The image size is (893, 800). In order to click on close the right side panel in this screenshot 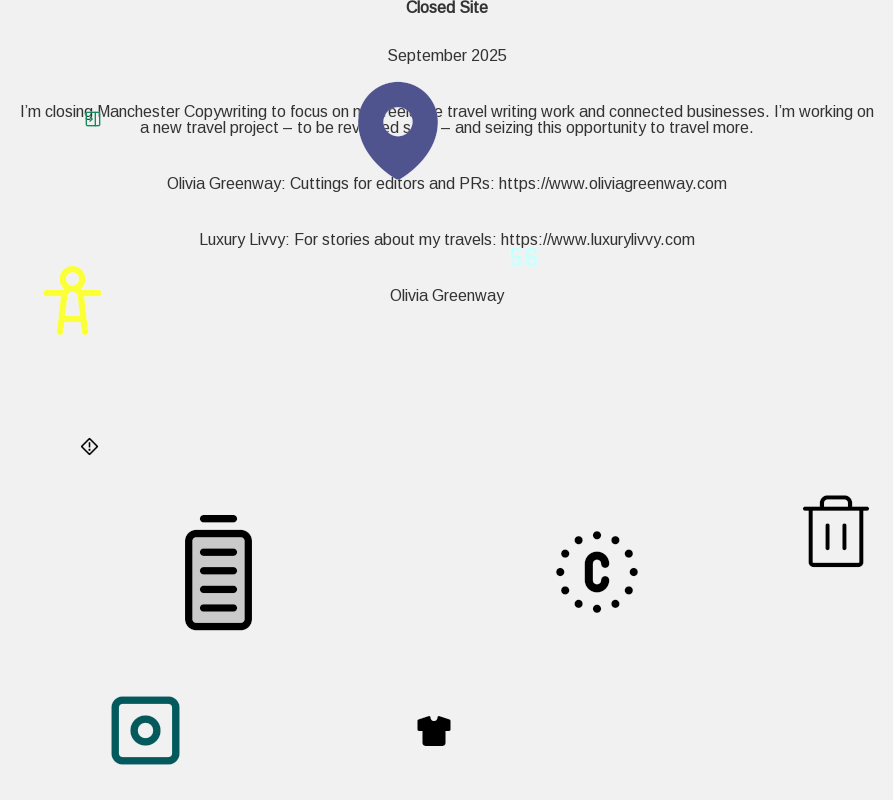, I will do `click(93, 119)`.